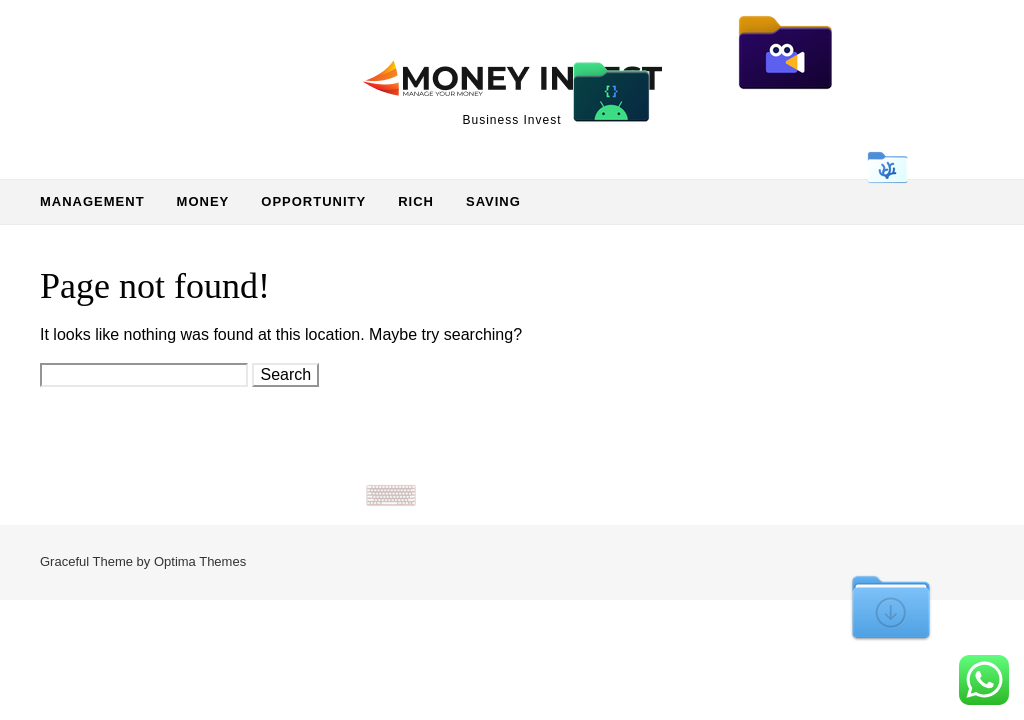  Describe the element at coordinates (887, 168) in the screenshot. I see `folder containing VSCodium projects or files` at that location.